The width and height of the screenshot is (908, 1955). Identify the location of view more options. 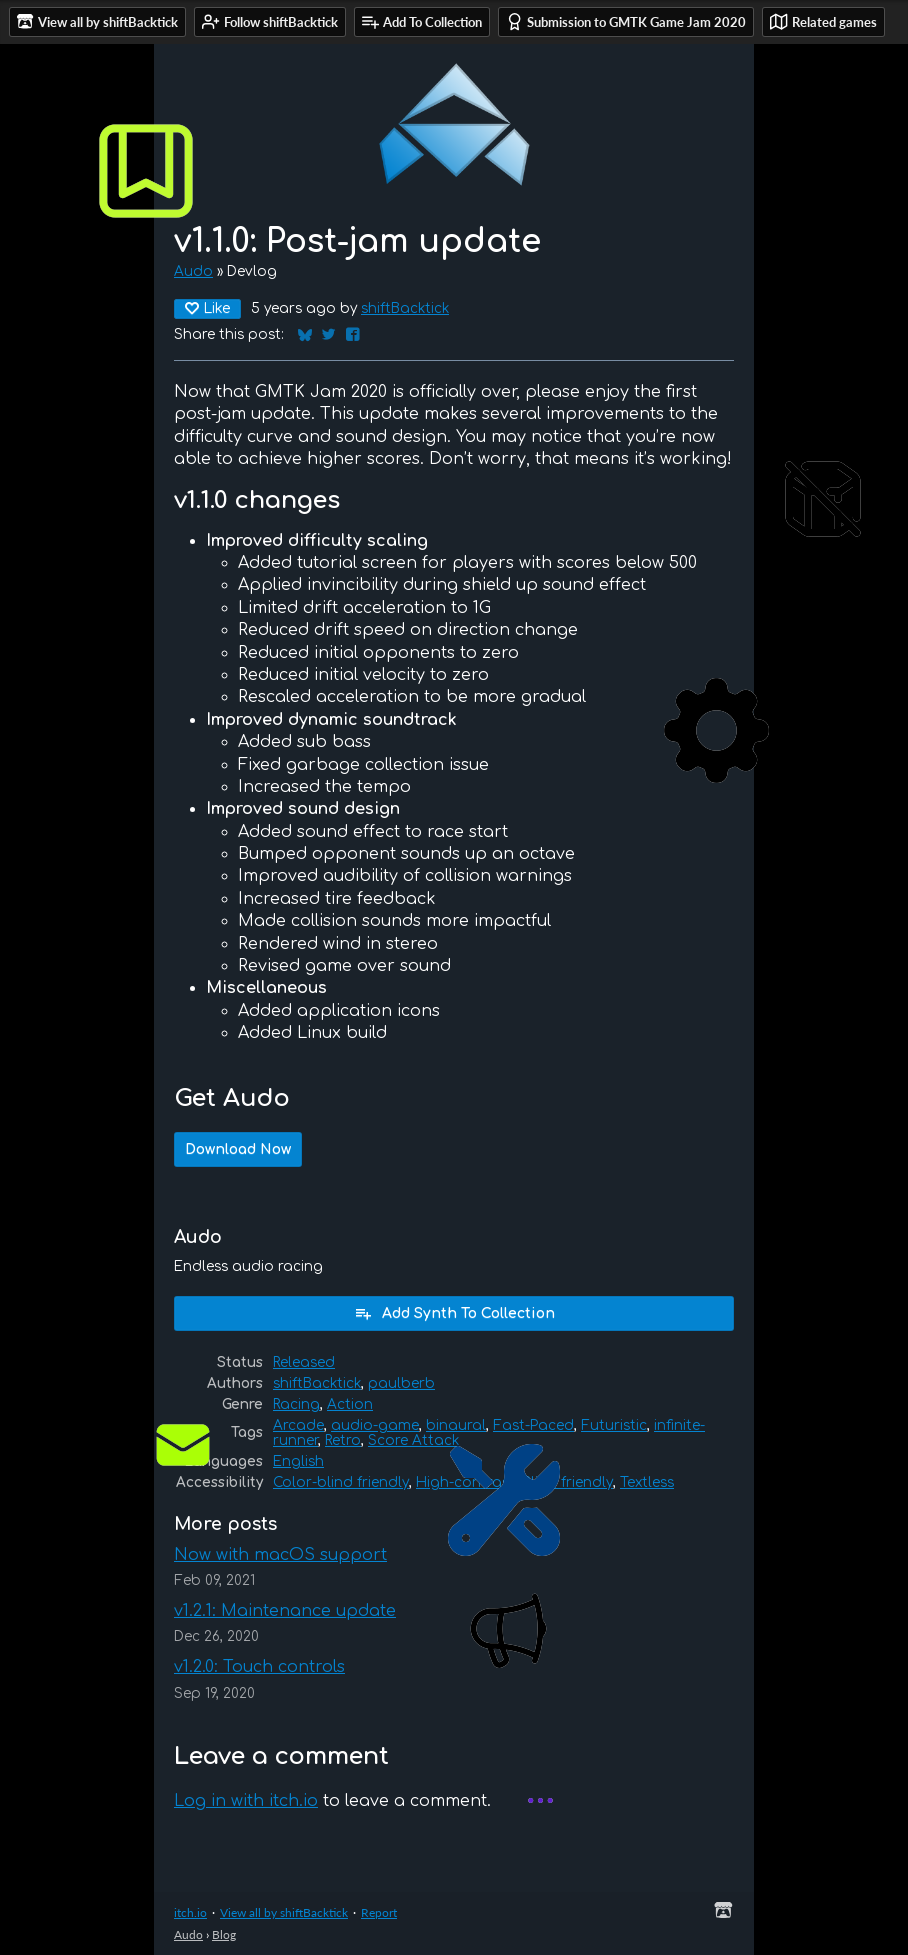
(540, 1800).